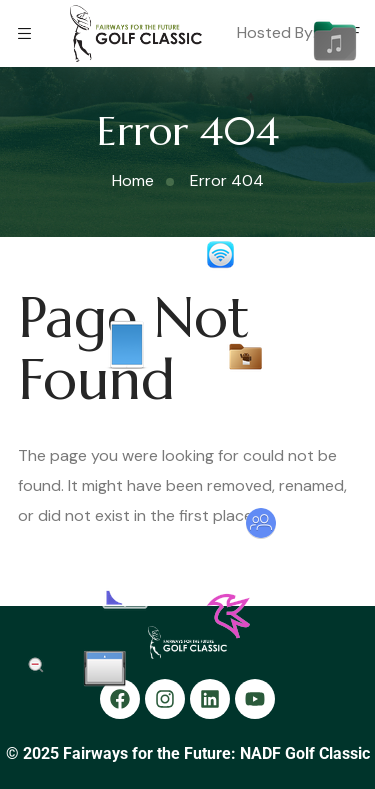 Image resolution: width=375 pixels, height=789 pixels. Describe the element at coordinates (127, 345) in the screenshot. I see `view connected iPad Air device` at that location.